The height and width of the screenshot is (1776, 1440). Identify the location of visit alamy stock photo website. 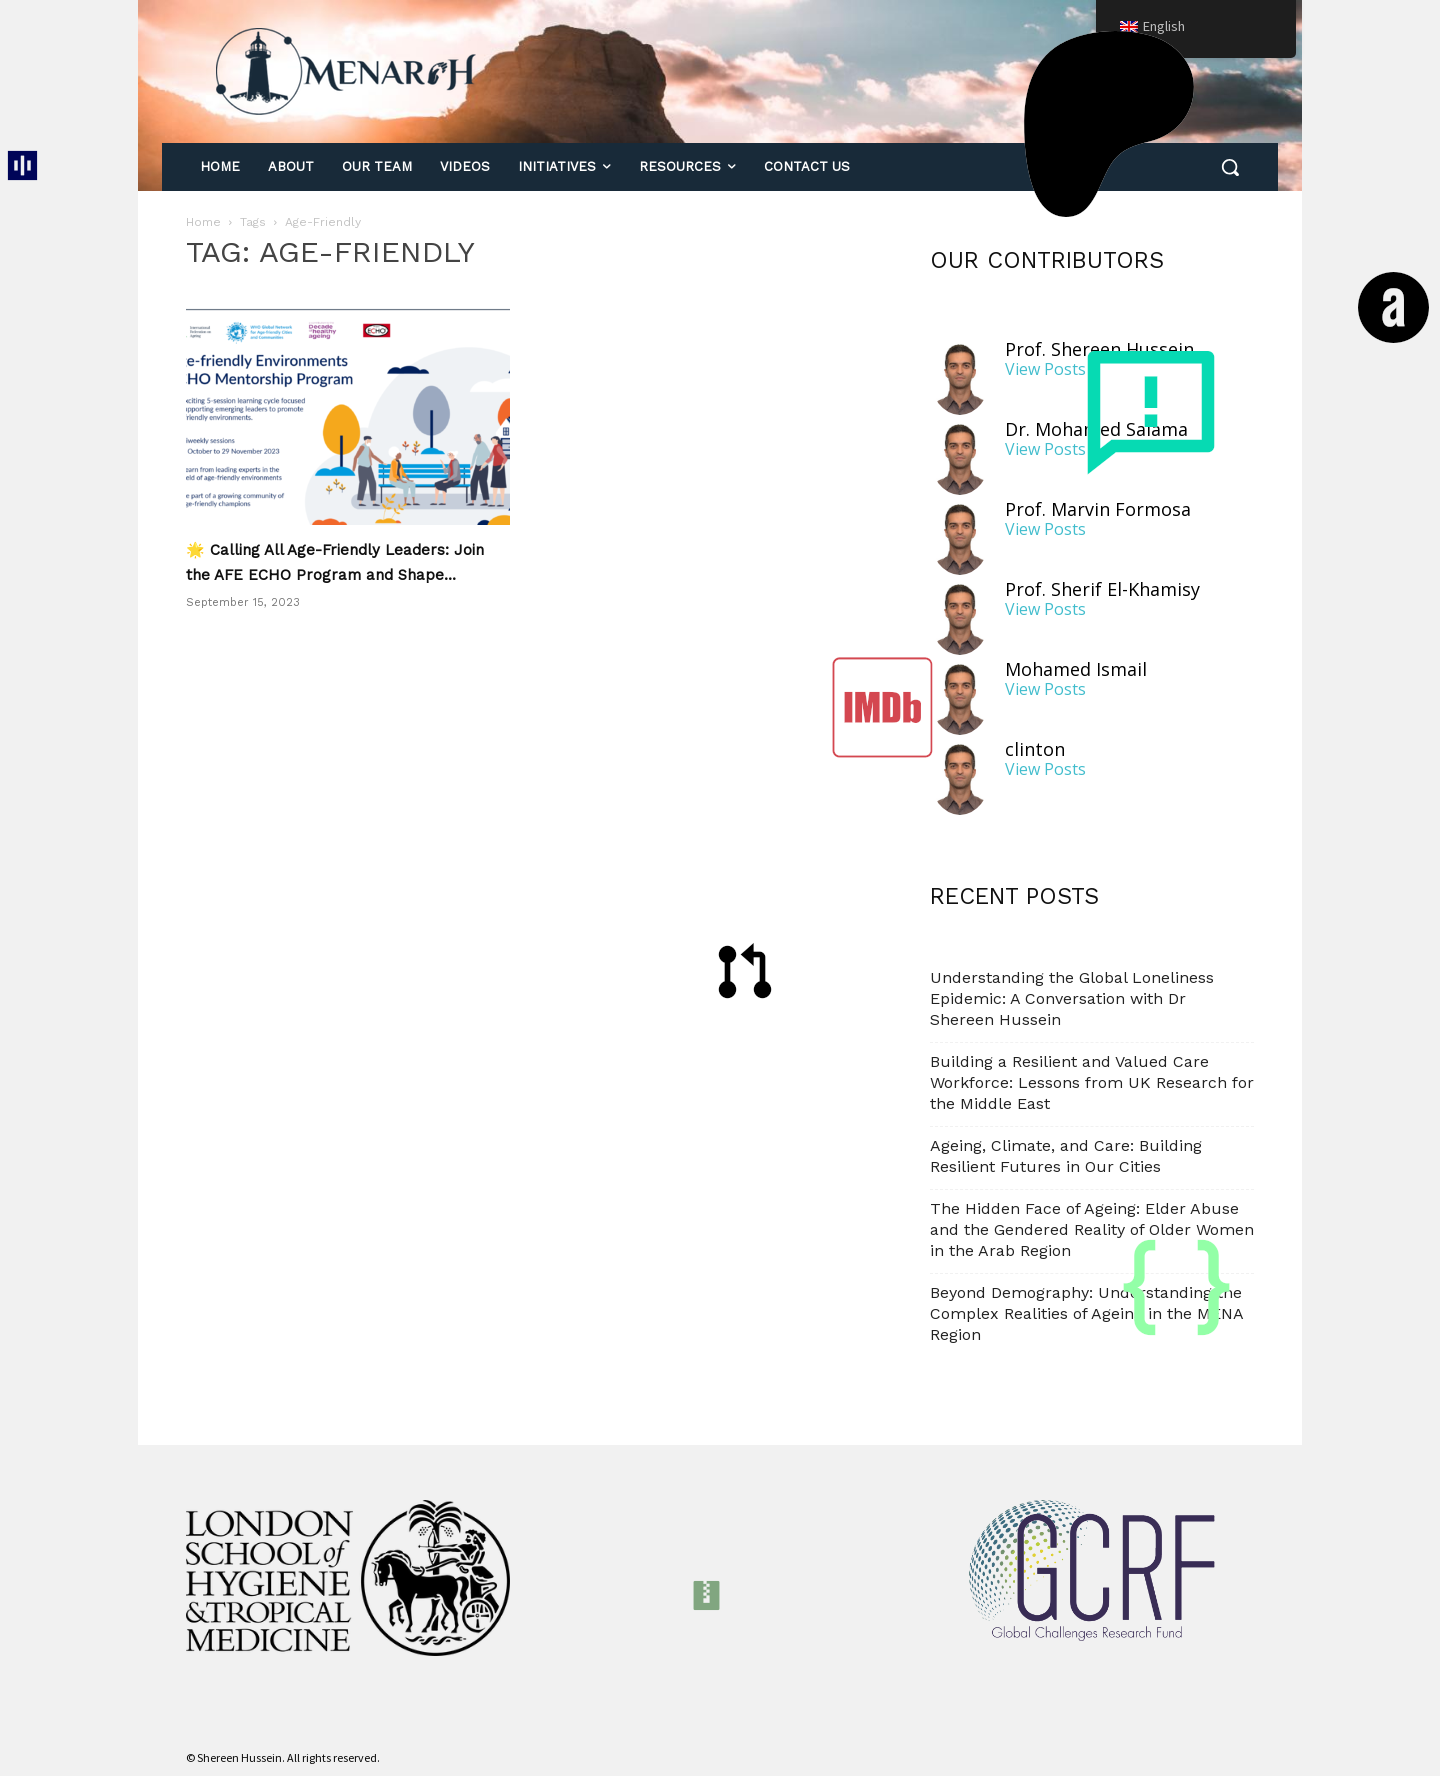
(1393, 307).